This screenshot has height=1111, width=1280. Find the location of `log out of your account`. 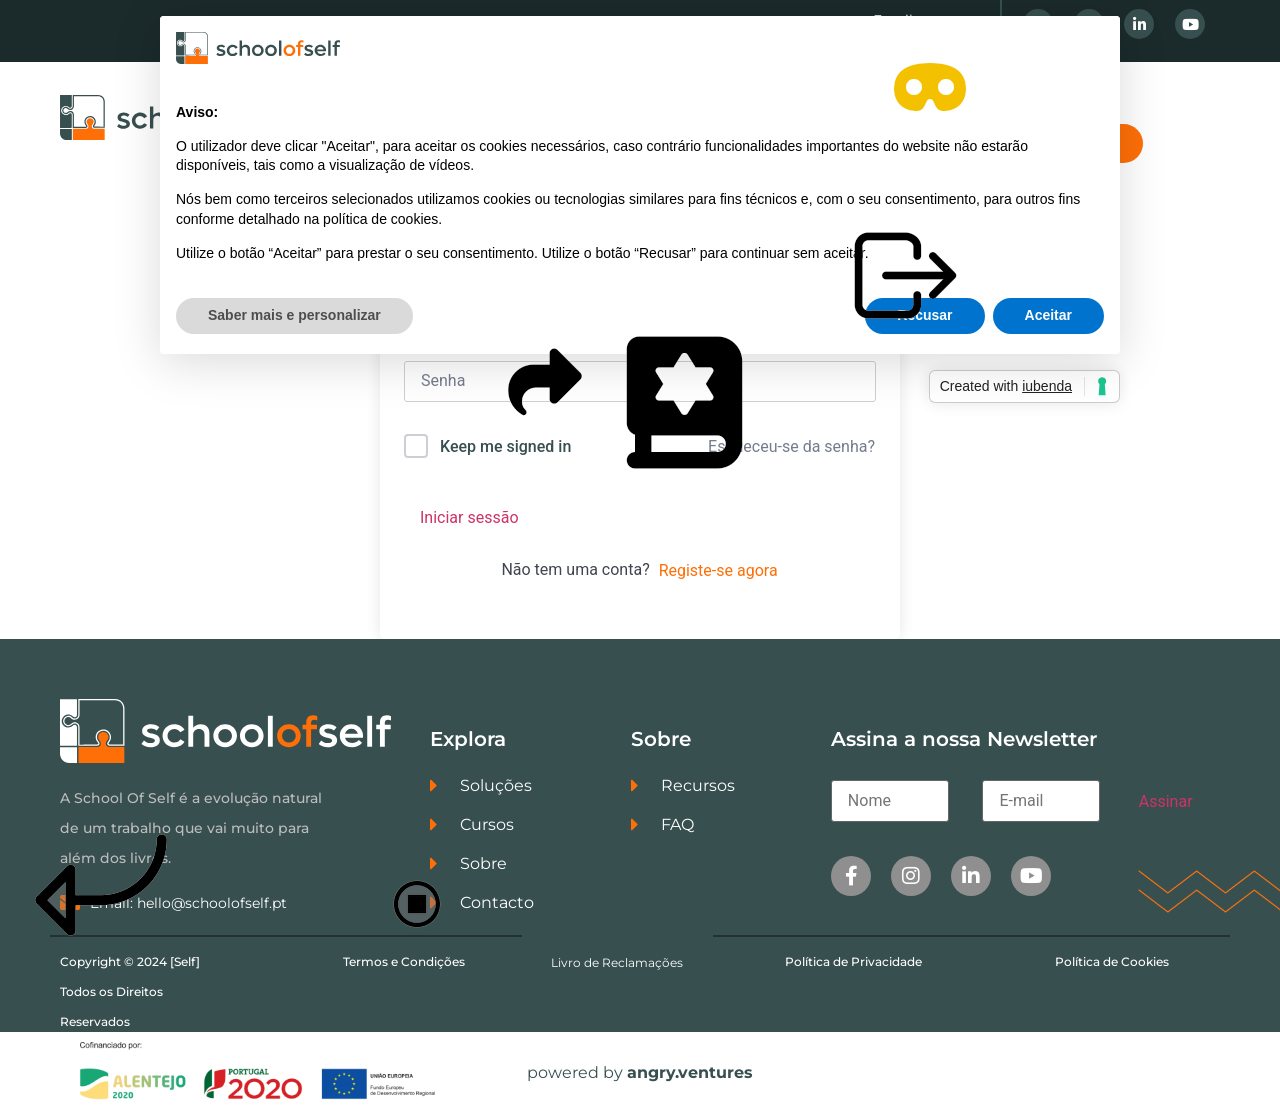

log out of your account is located at coordinates (905, 275).